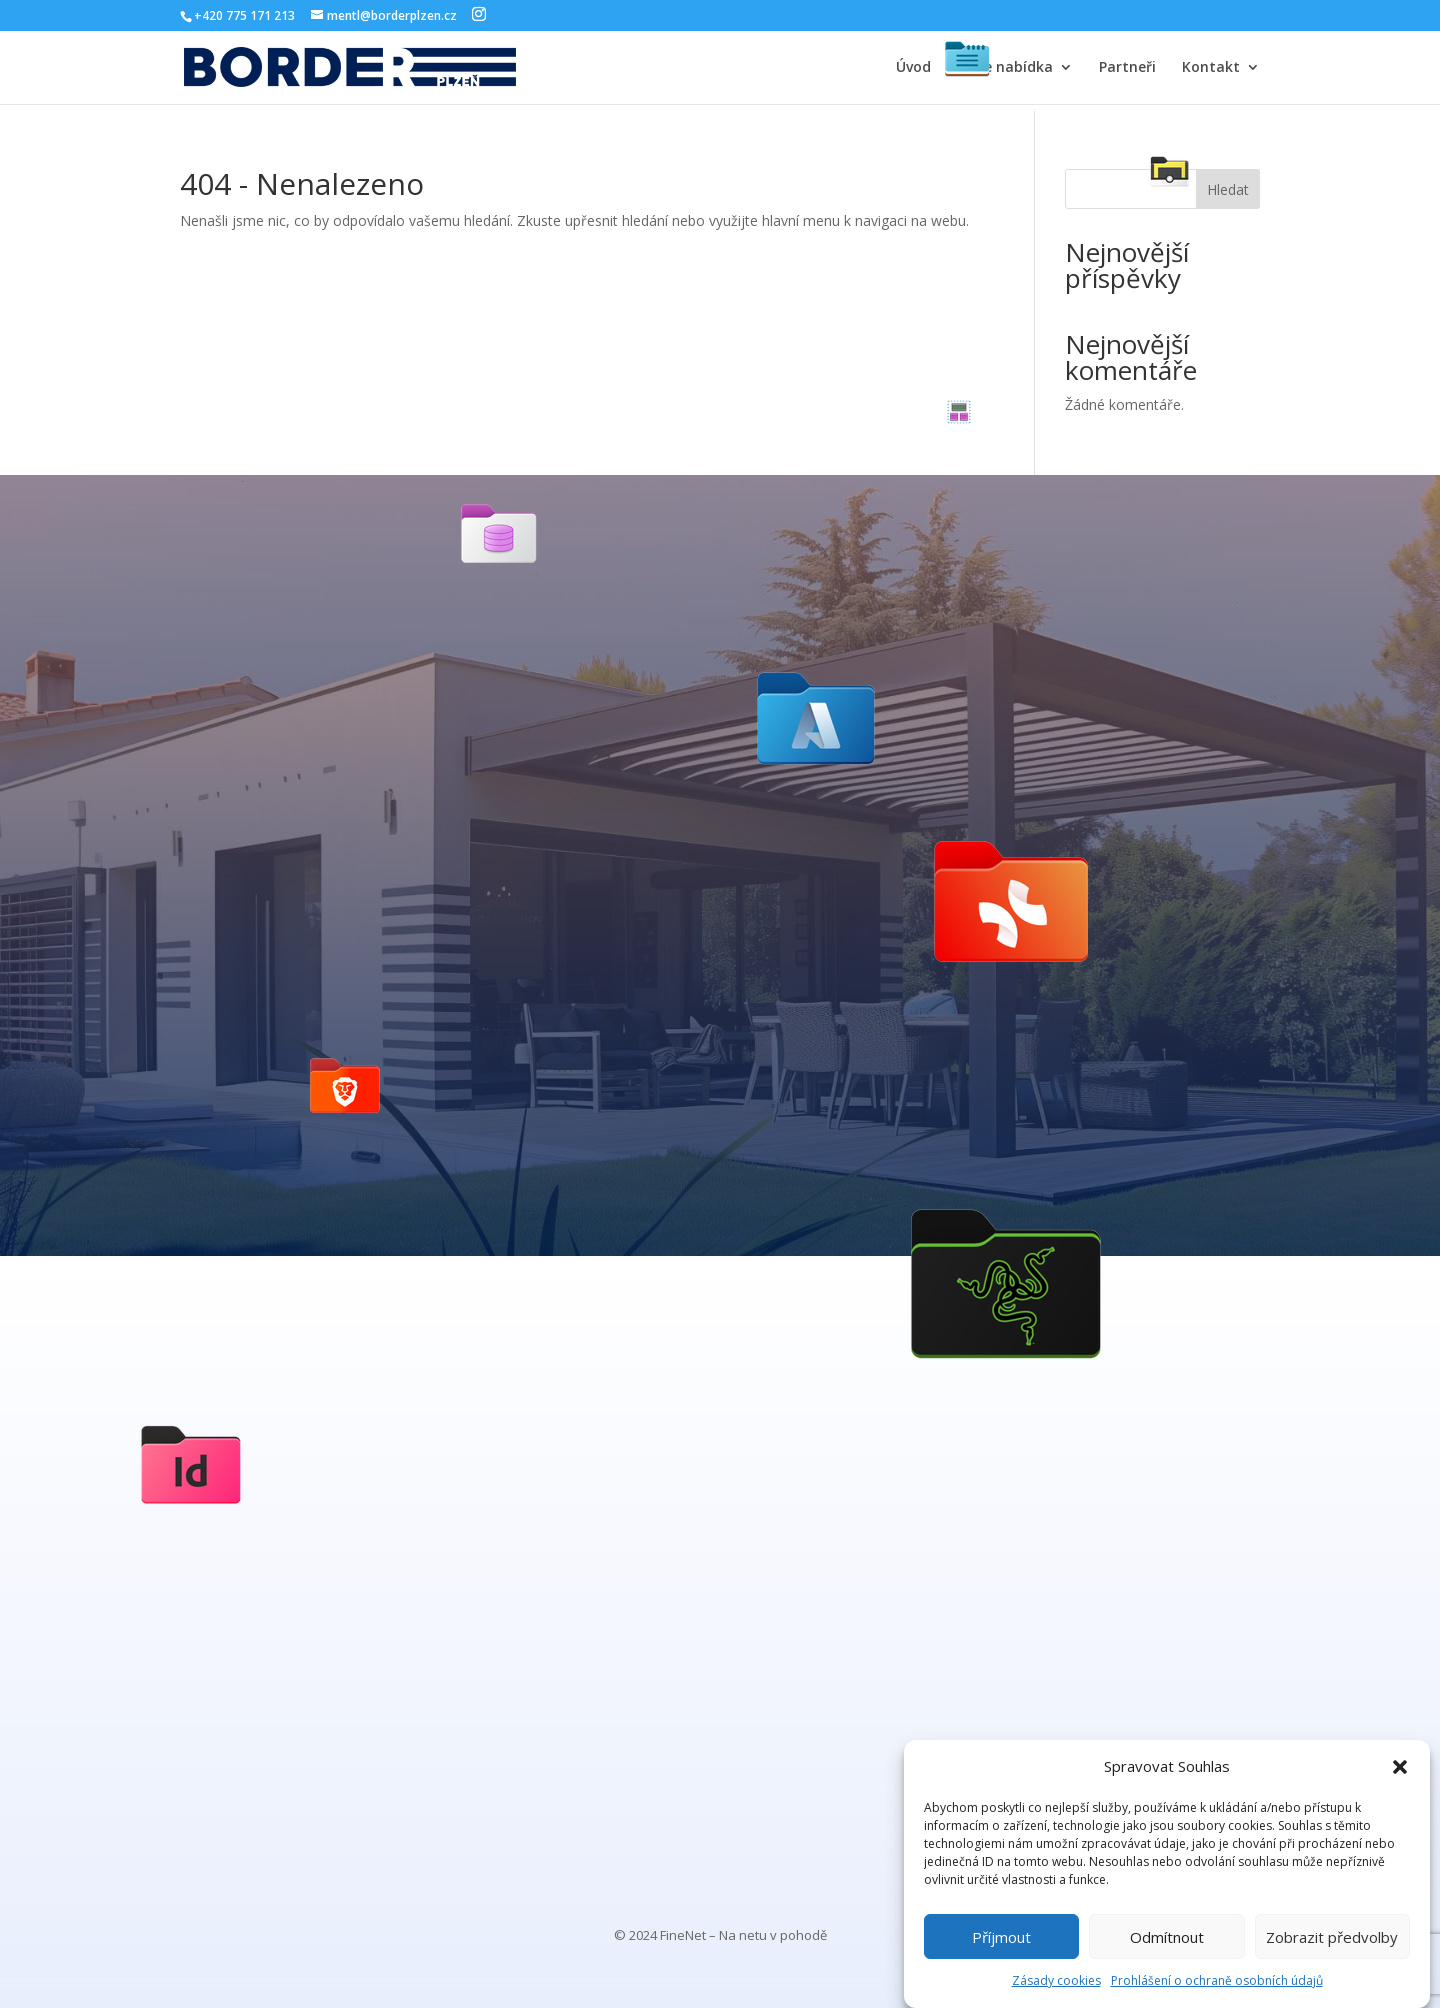 This screenshot has width=1440, height=2008. I want to click on folder for pokémon ultra ball collection or game assets, so click(1169, 172).